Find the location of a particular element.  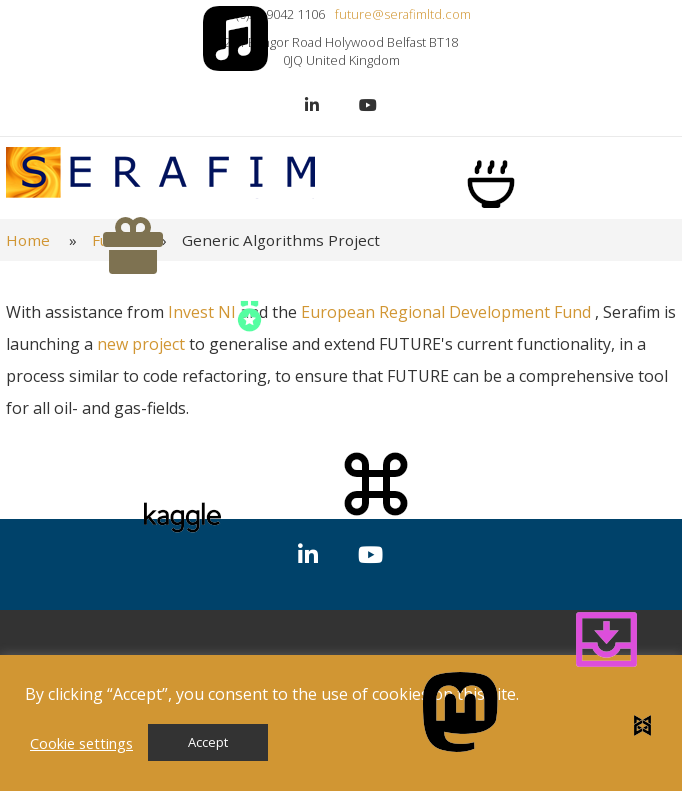

backbone.js framework logo is located at coordinates (642, 725).